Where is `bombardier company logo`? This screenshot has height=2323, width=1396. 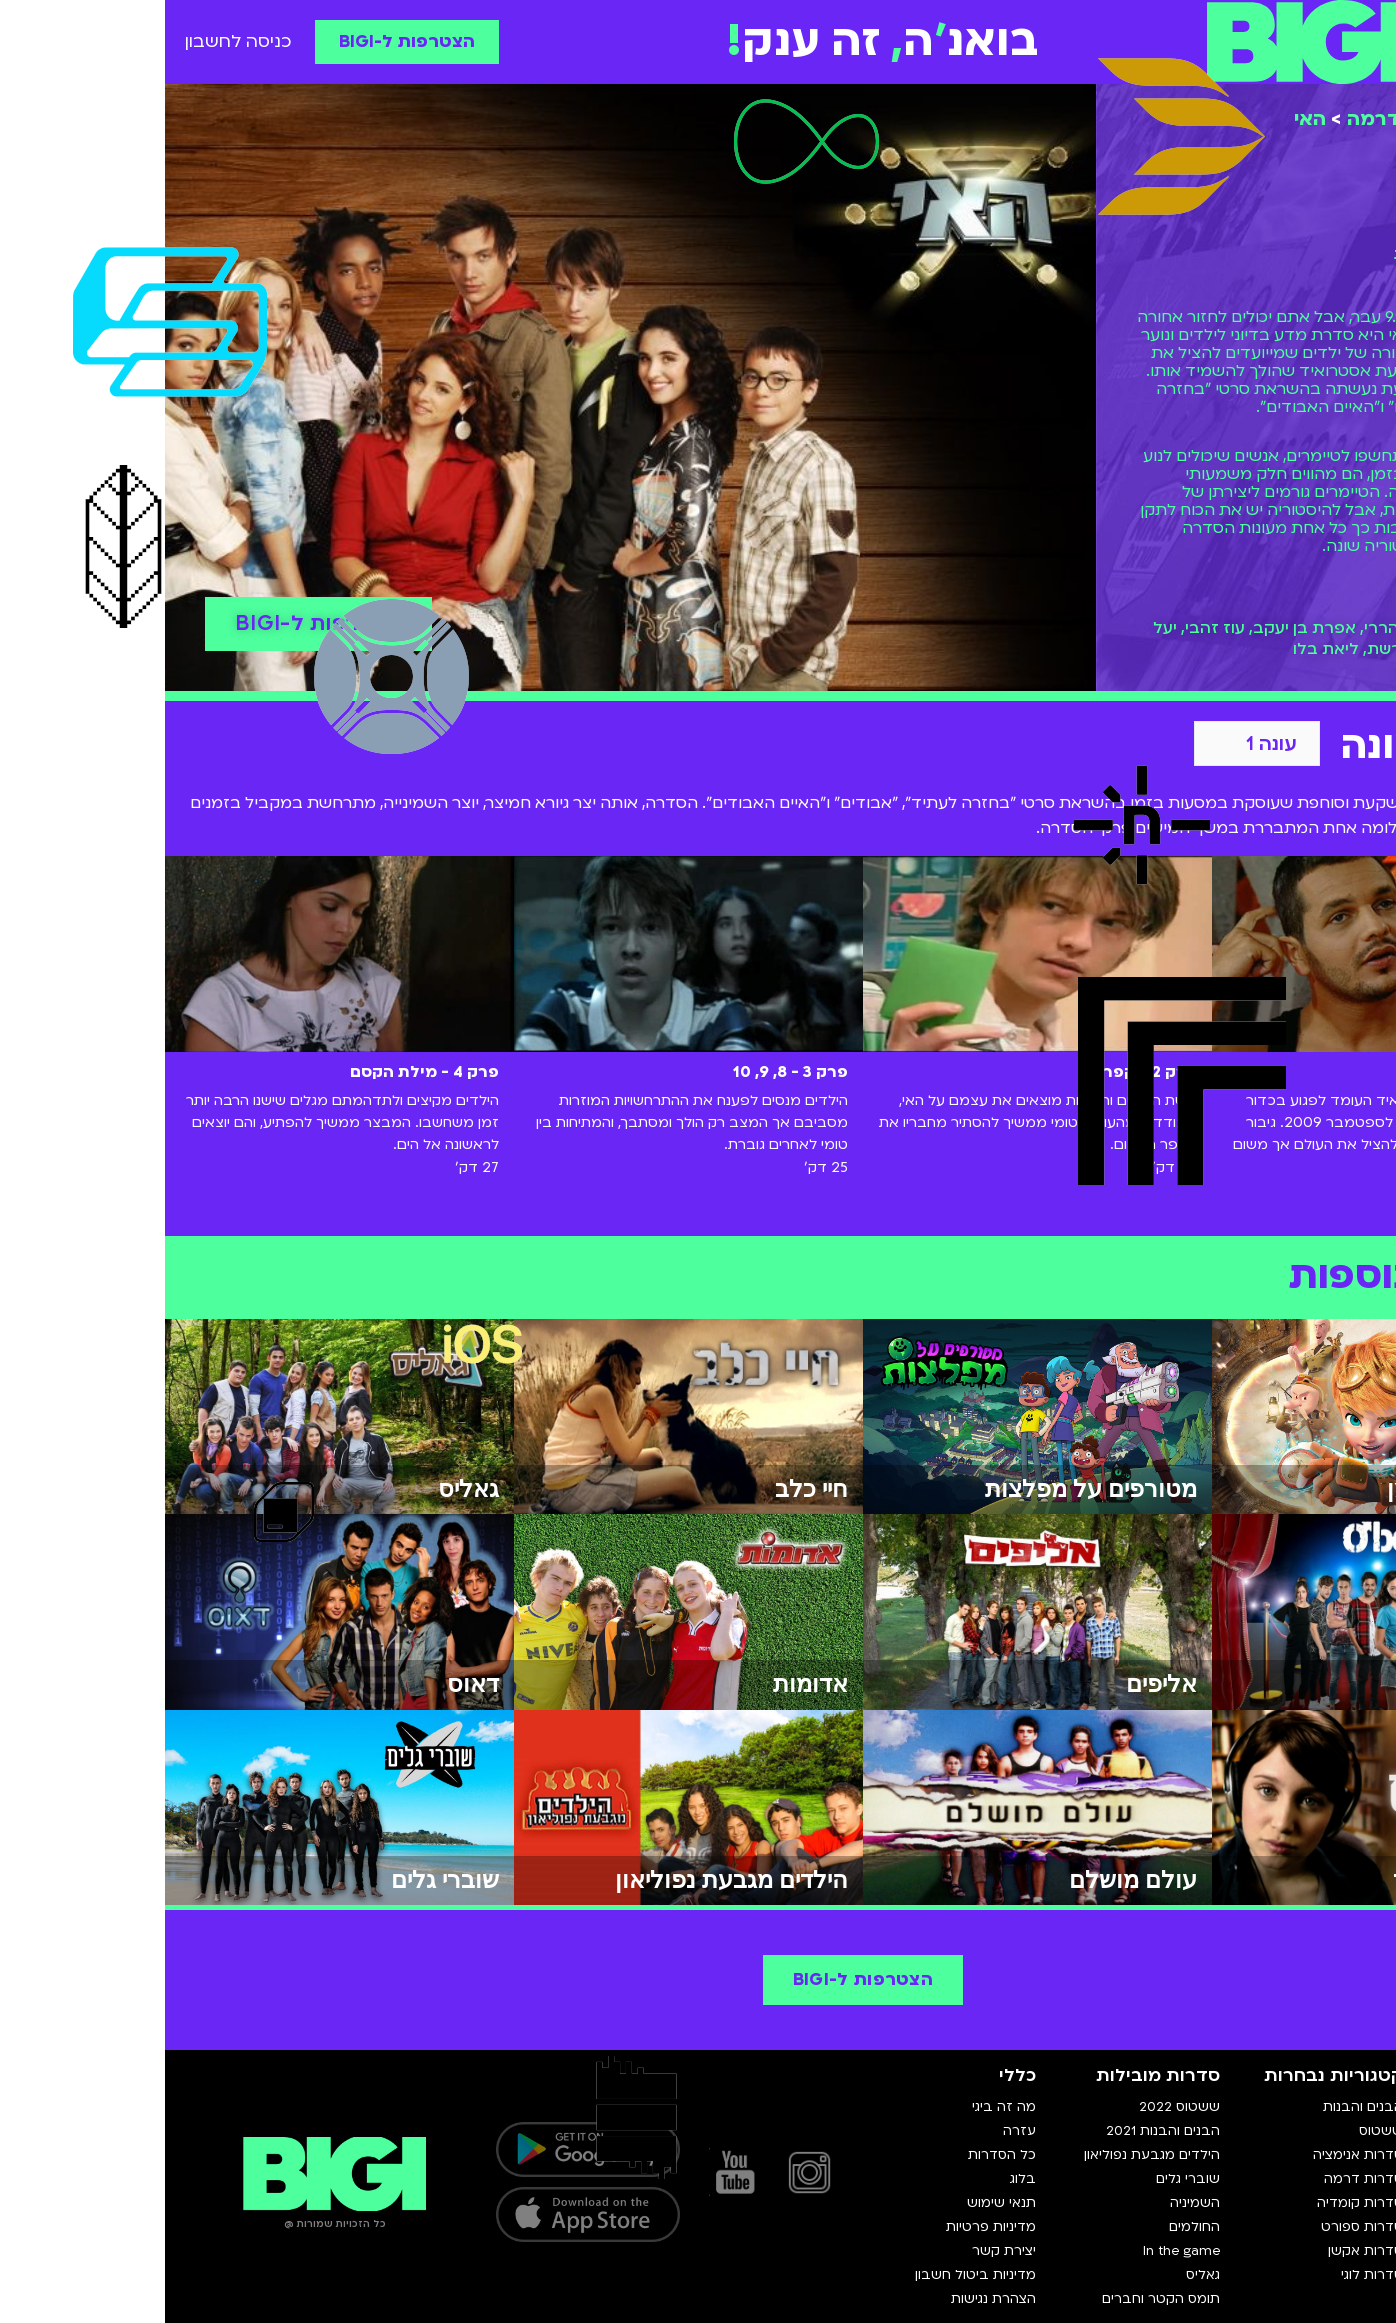
bombardier company logo is located at coordinates (1181, 136).